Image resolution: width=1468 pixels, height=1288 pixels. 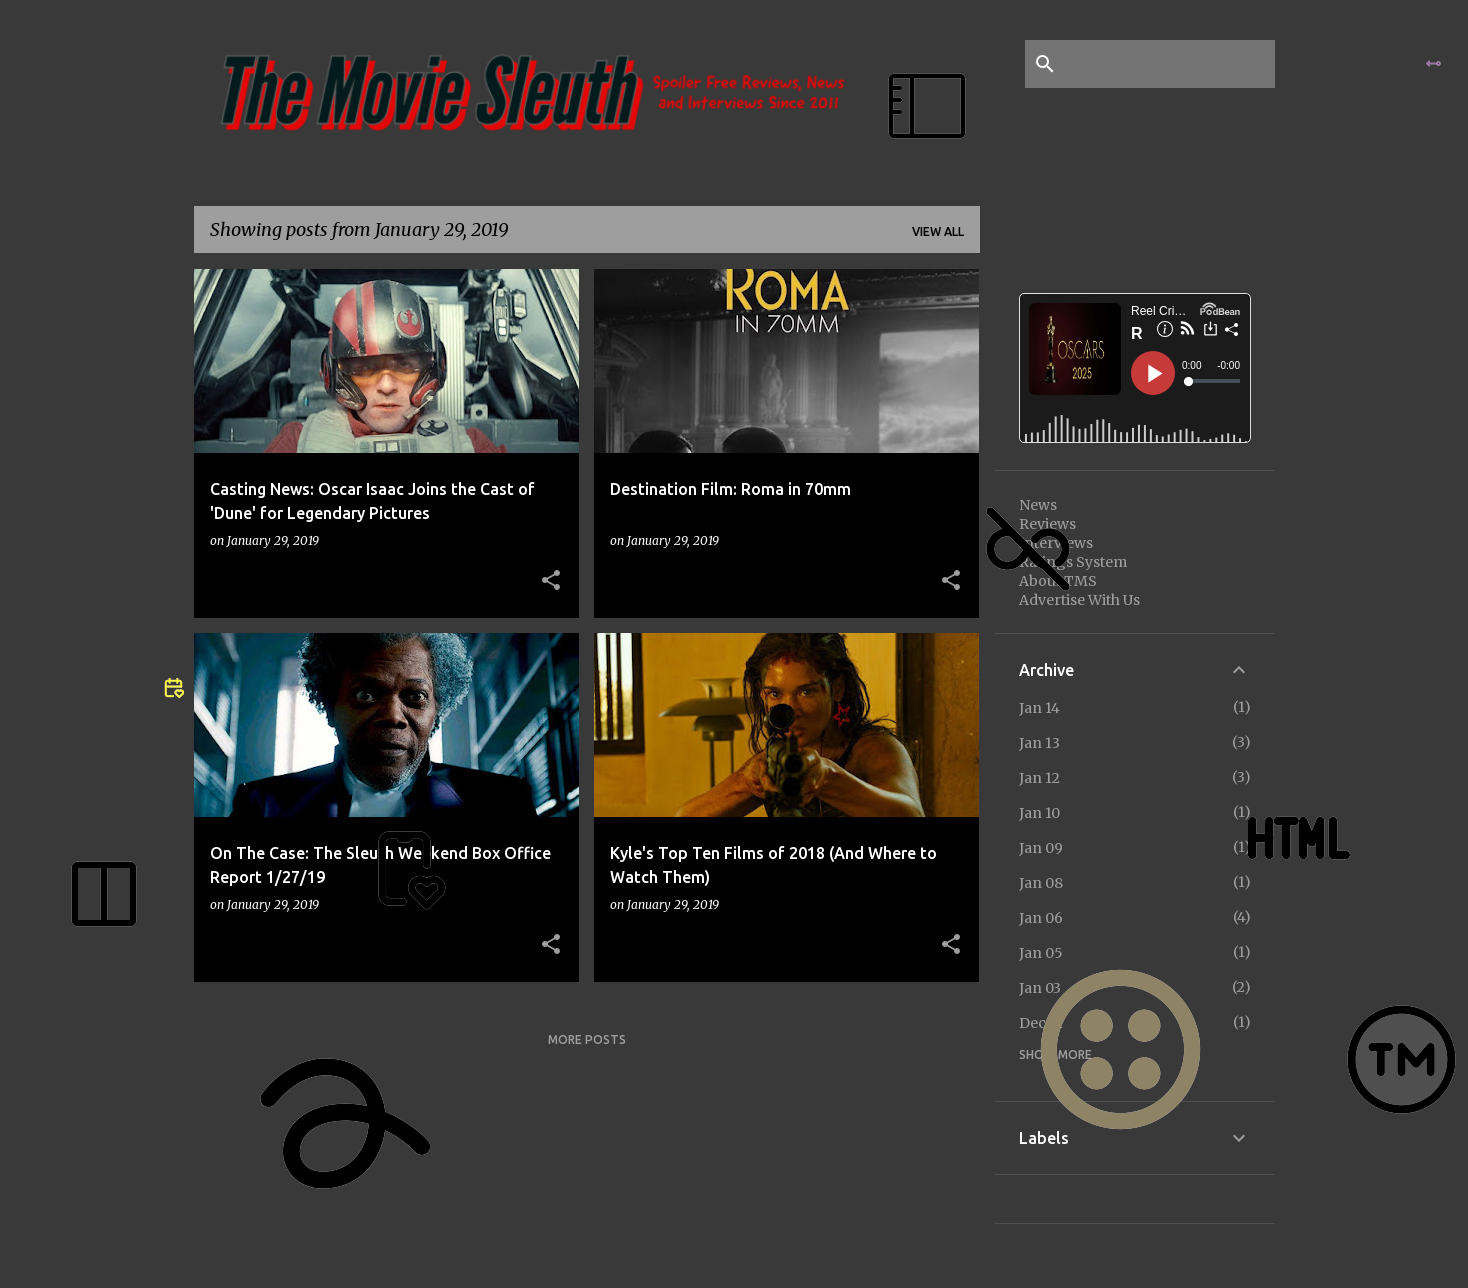 What do you see at coordinates (1120, 1049) in the screenshot?
I see `connect to Twilio communication services` at bounding box center [1120, 1049].